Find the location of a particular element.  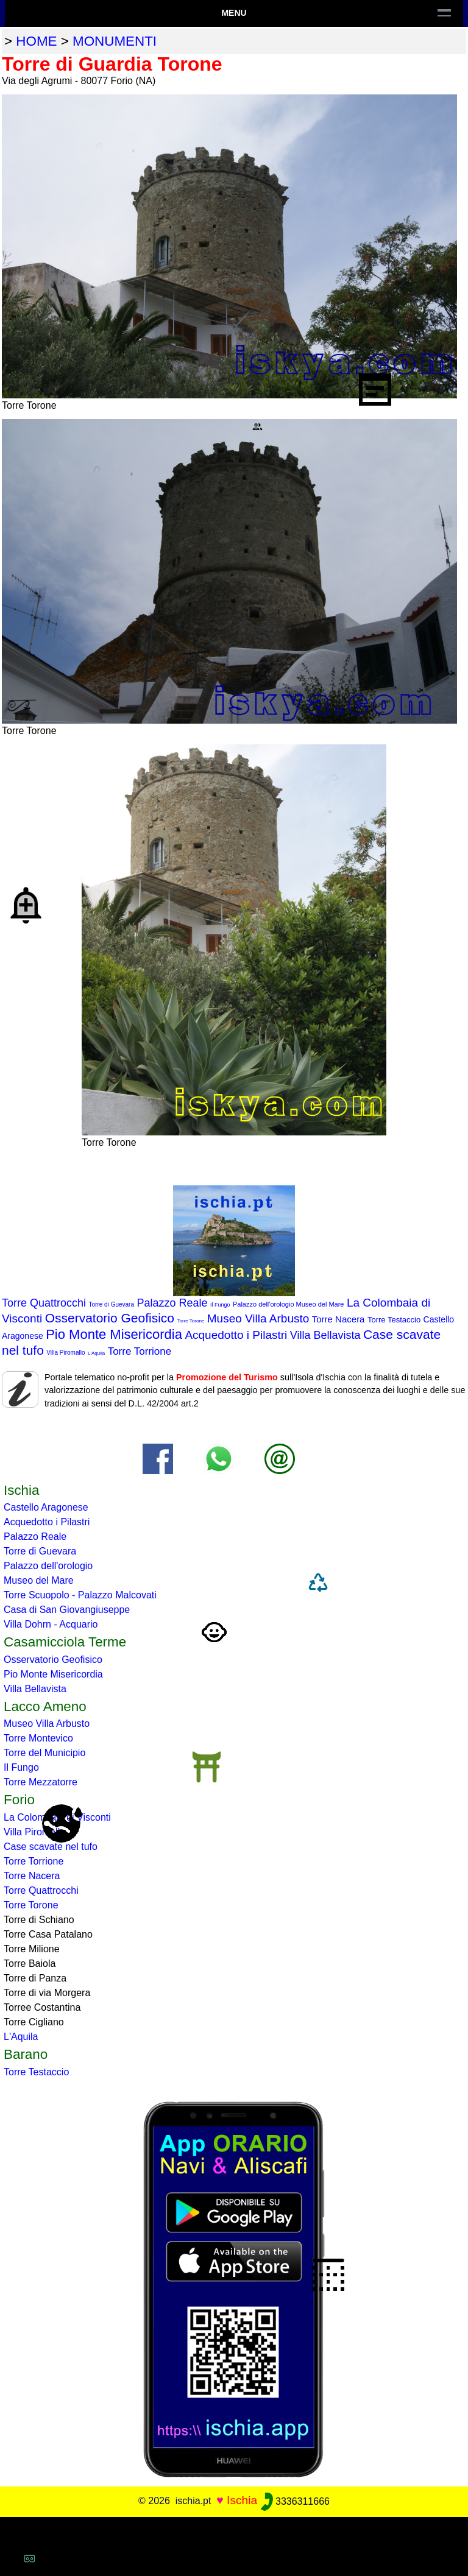

add a new alert or notification is located at coordinates (26, 905).